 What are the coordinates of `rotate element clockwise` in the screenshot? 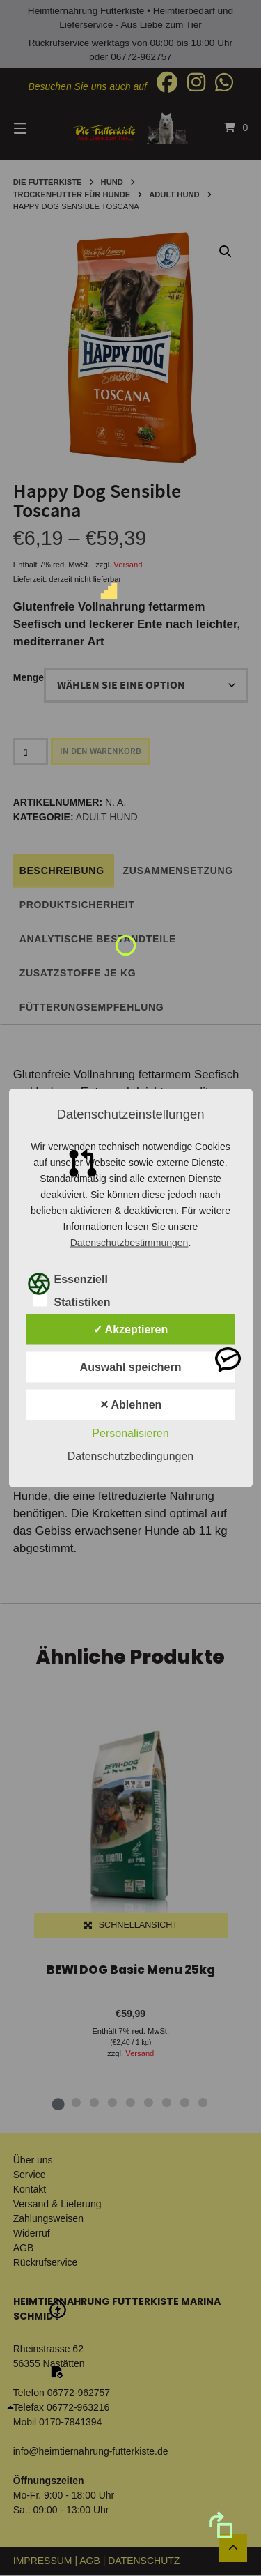 It's located at (221, 2525).